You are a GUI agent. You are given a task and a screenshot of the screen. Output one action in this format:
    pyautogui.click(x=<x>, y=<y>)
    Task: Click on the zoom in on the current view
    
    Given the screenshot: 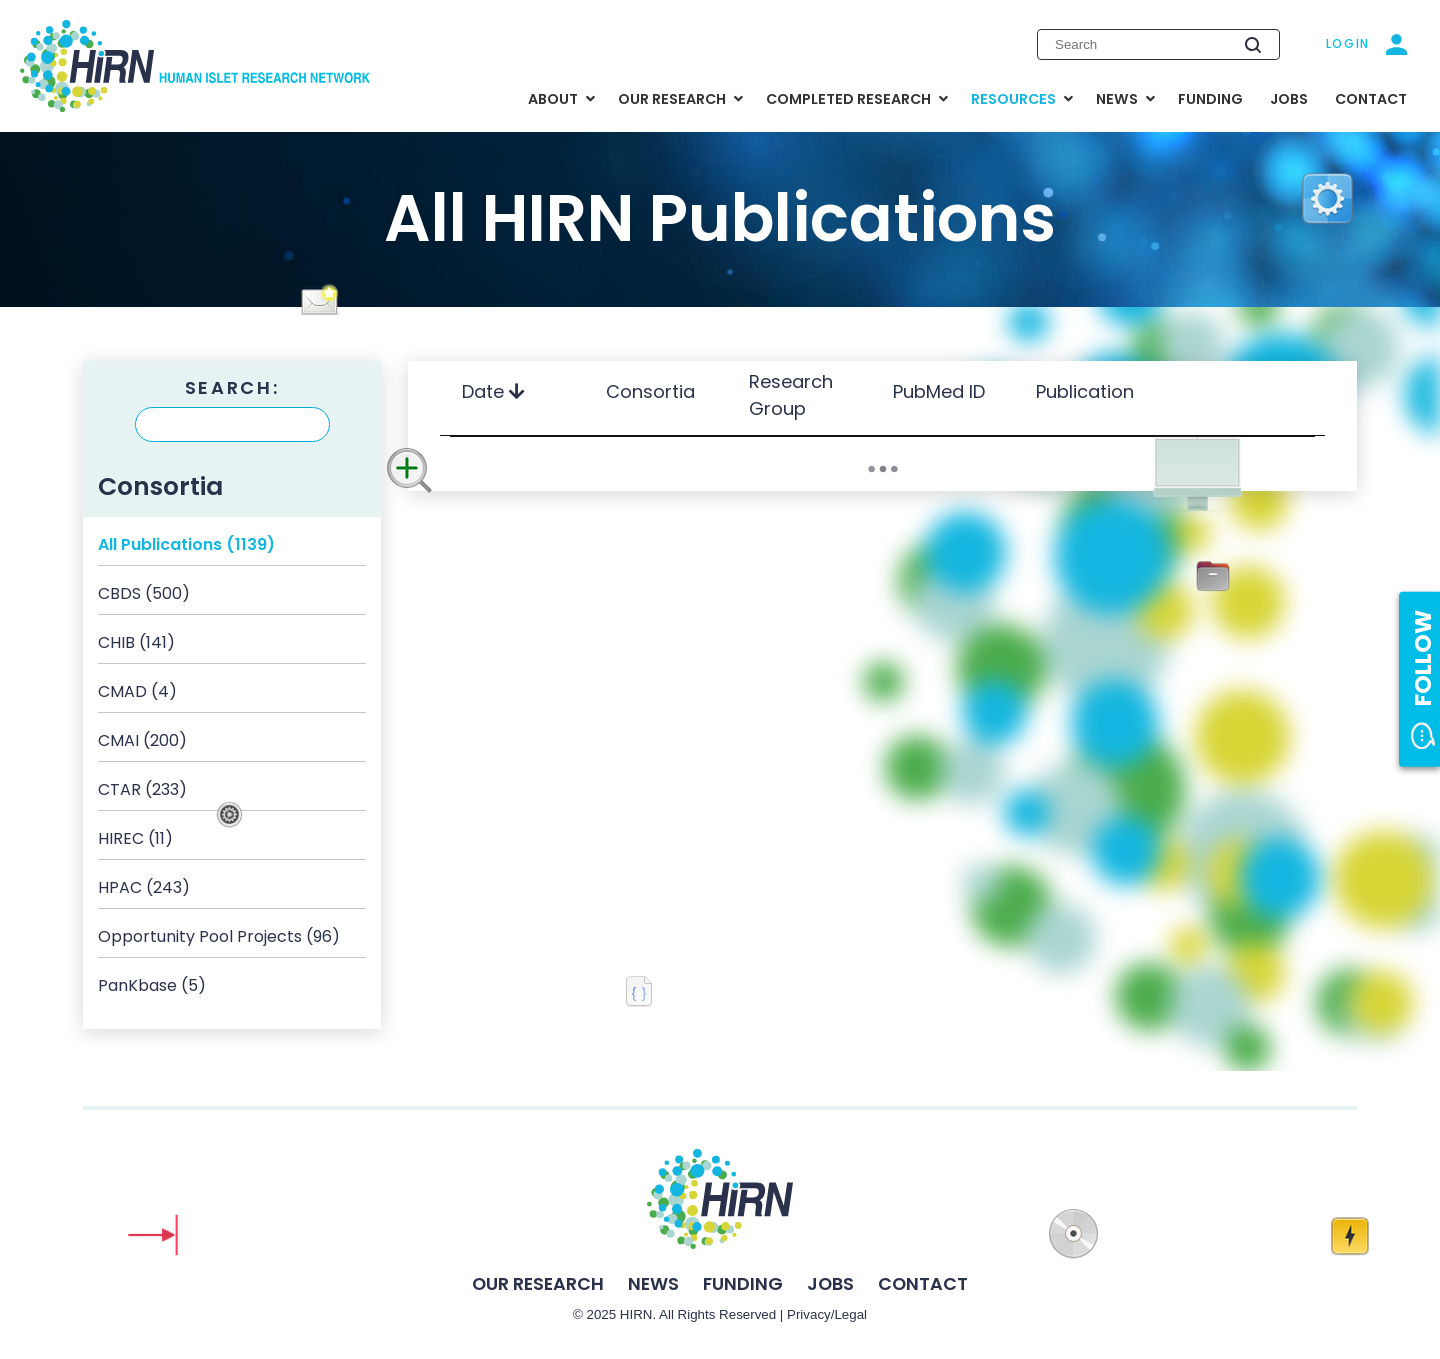 What is the action you would take?
    pyautogui.click(x=409, y=470)
    